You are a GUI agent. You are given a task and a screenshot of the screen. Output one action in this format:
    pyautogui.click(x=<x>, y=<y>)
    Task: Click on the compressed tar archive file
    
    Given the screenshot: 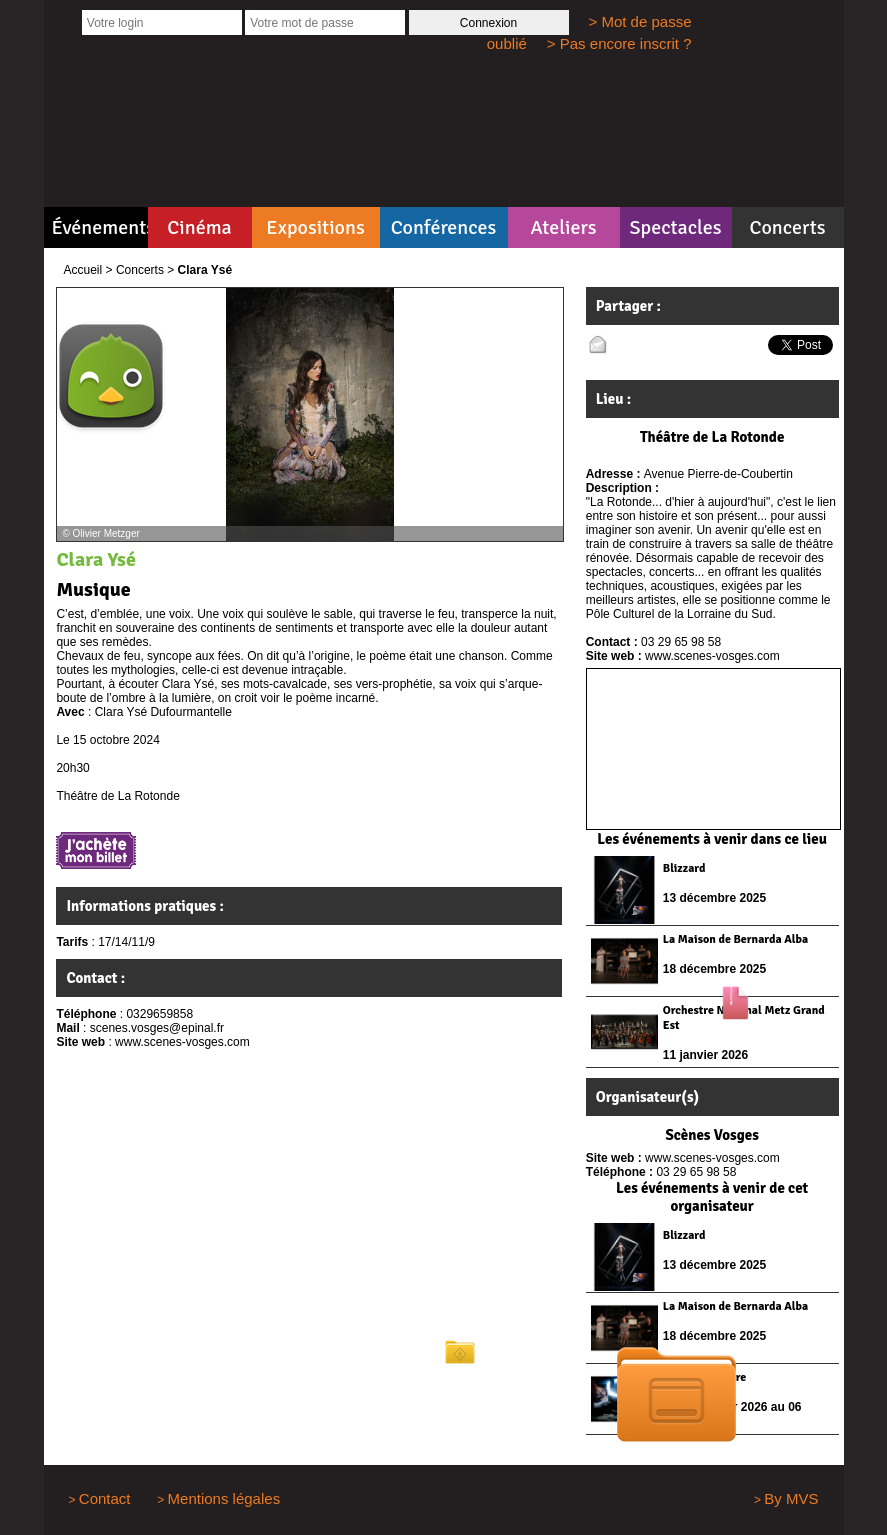 What is the action you would take?
    pyautogui.click(x=735, y=1003)
    